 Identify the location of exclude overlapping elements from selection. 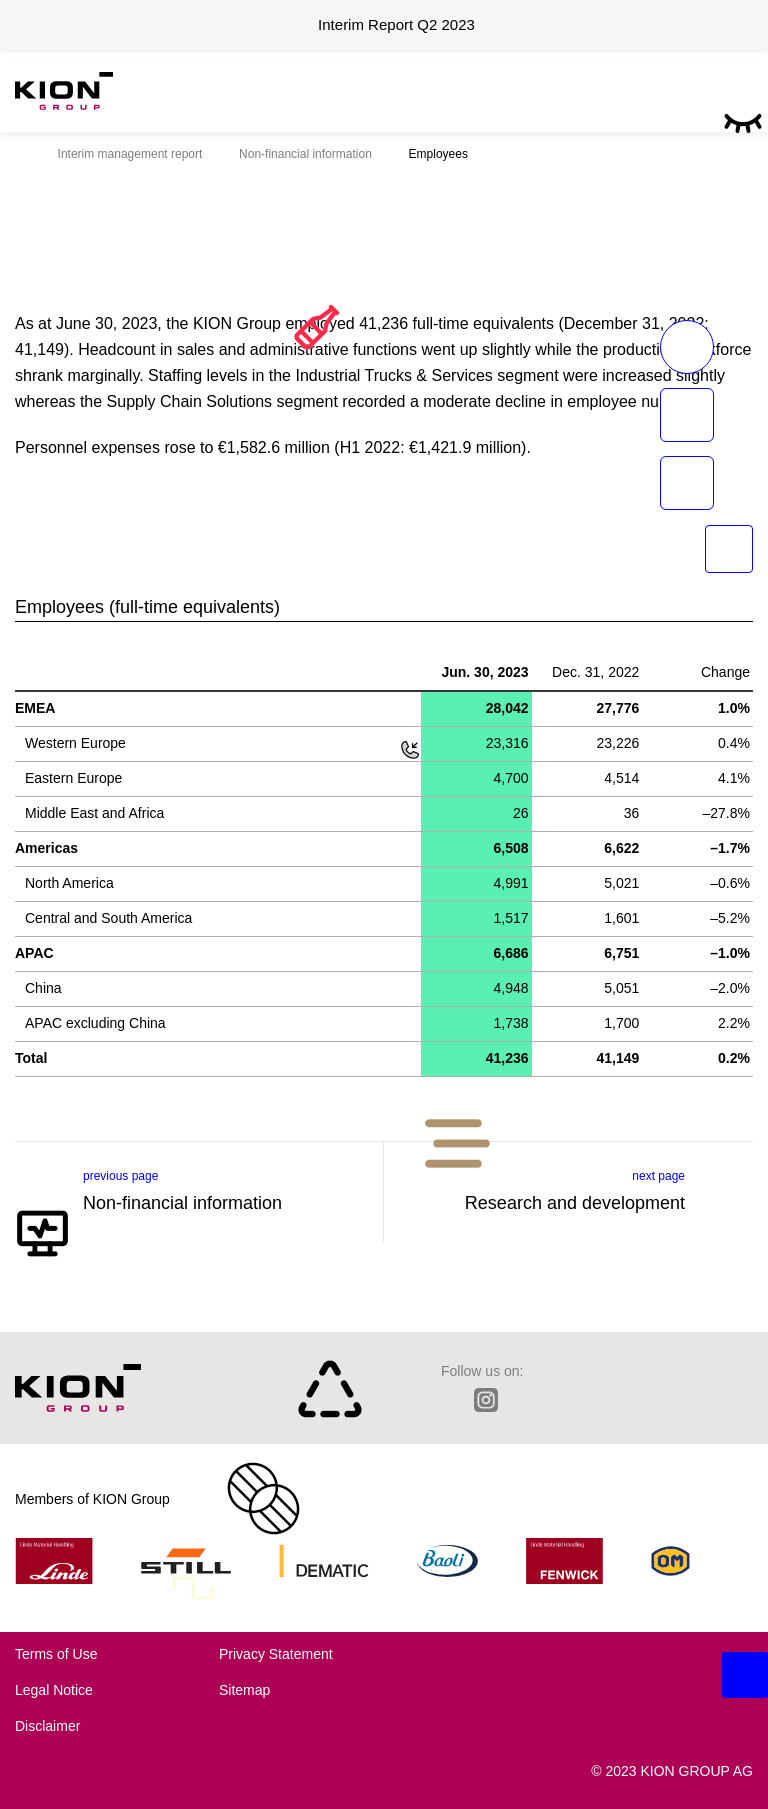
(263, 1498).